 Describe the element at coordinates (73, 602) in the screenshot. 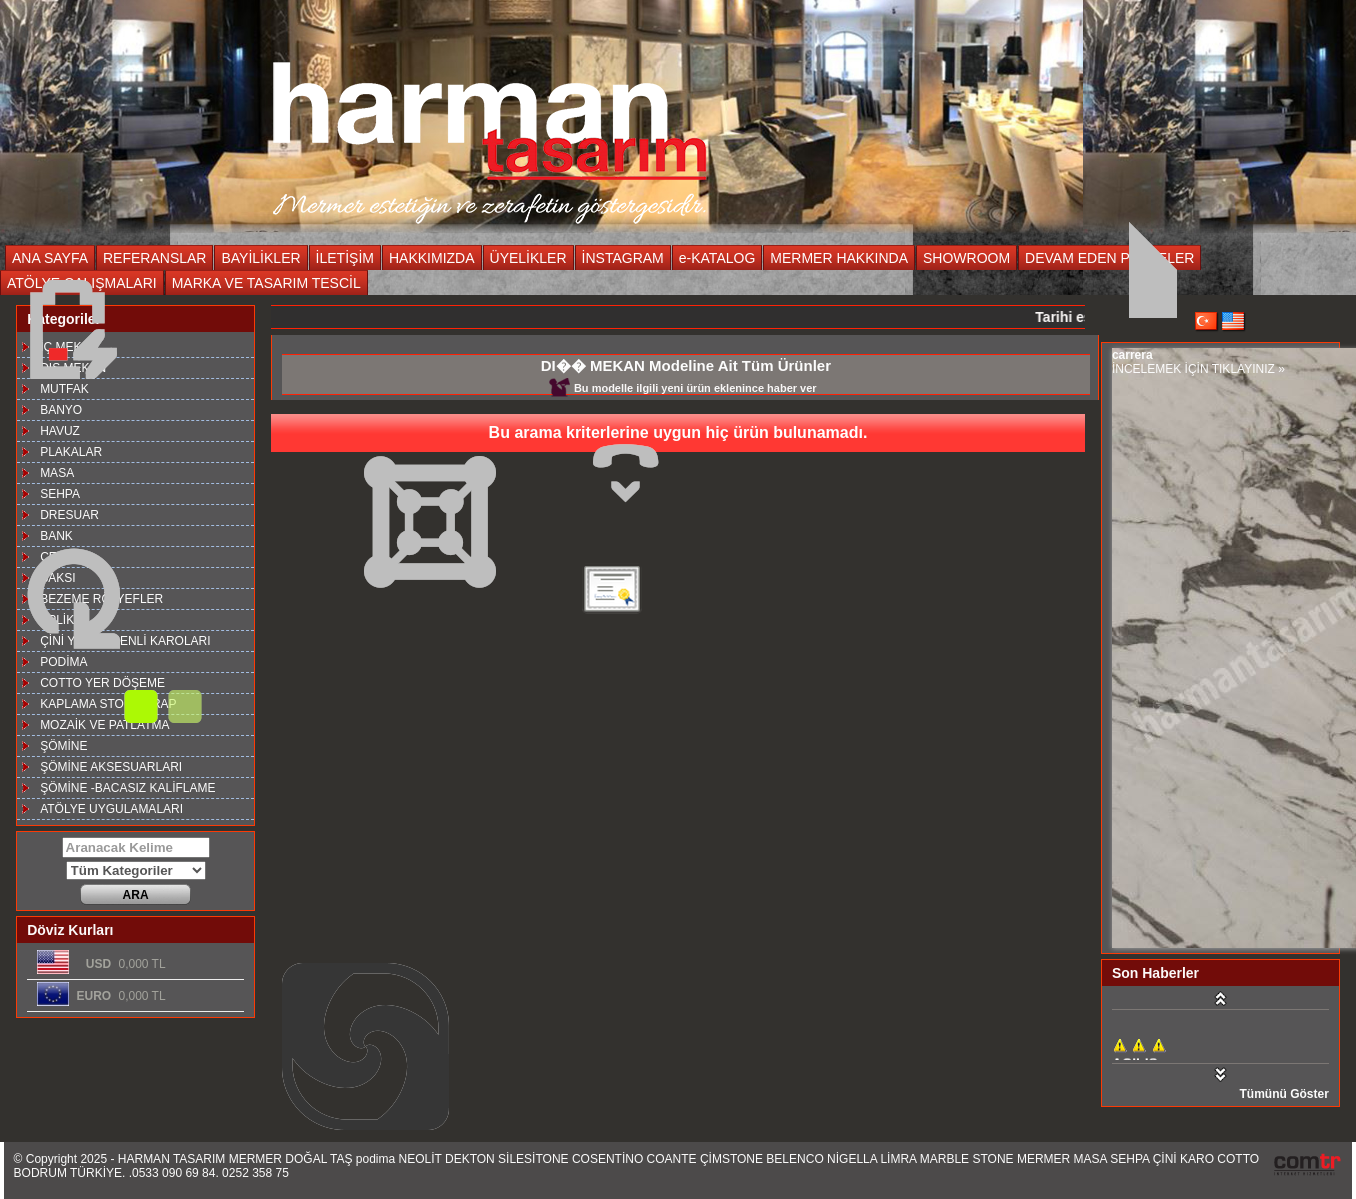

I see `screen rotation is enabled` at that location.